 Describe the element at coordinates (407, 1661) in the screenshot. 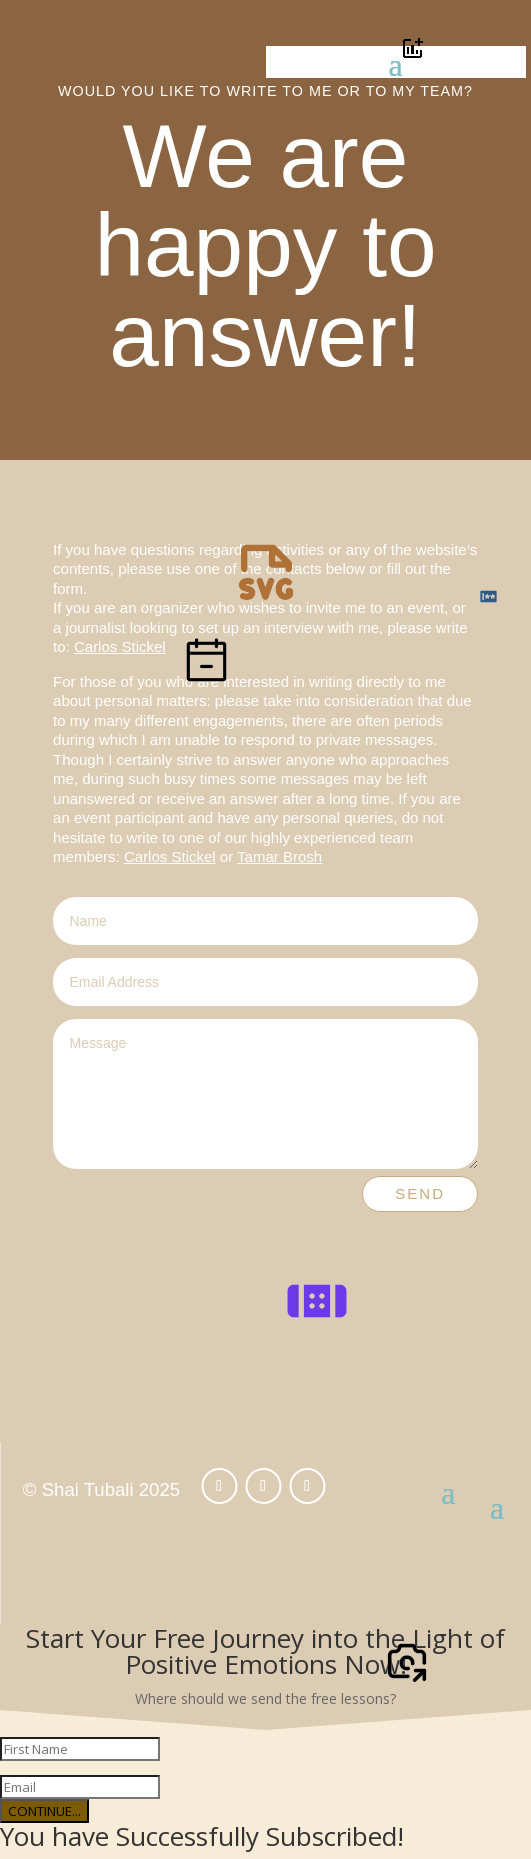

I see `share a photo or image` at that location.